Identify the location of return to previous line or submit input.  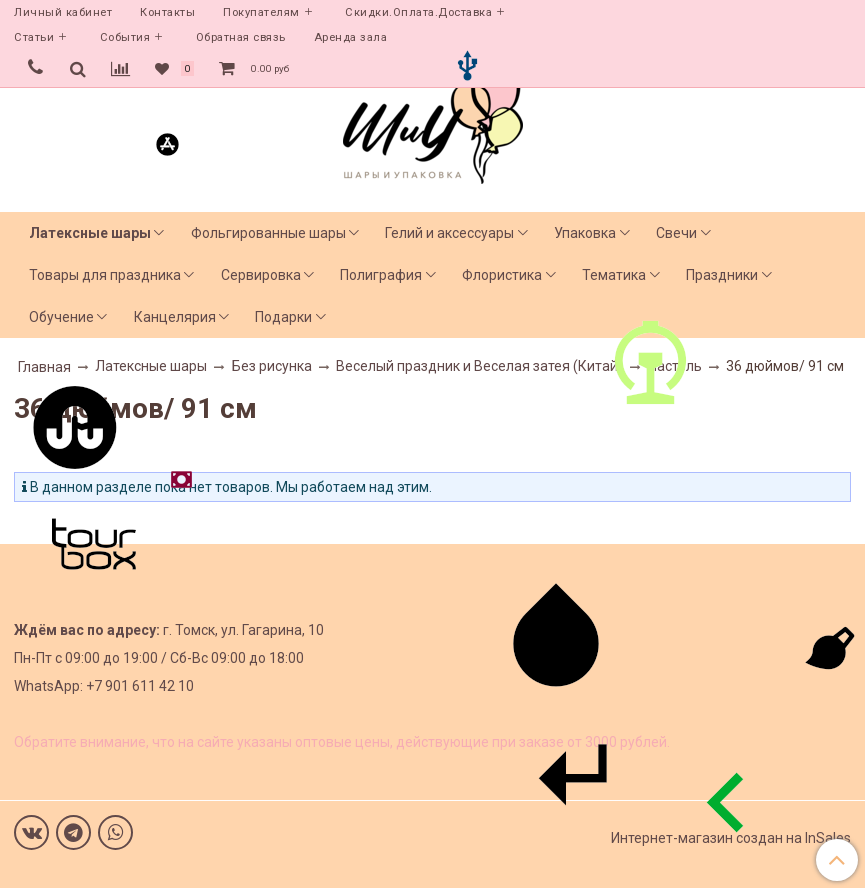
(577, 774).